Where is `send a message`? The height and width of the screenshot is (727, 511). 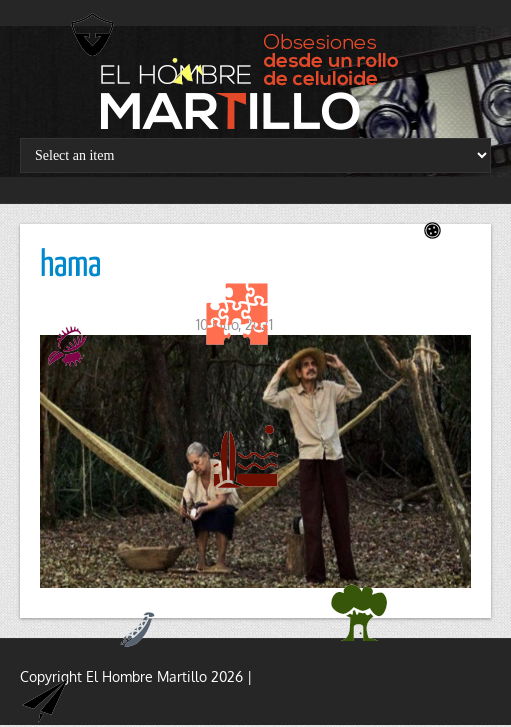
send a message is located at coordinates (45, 701).